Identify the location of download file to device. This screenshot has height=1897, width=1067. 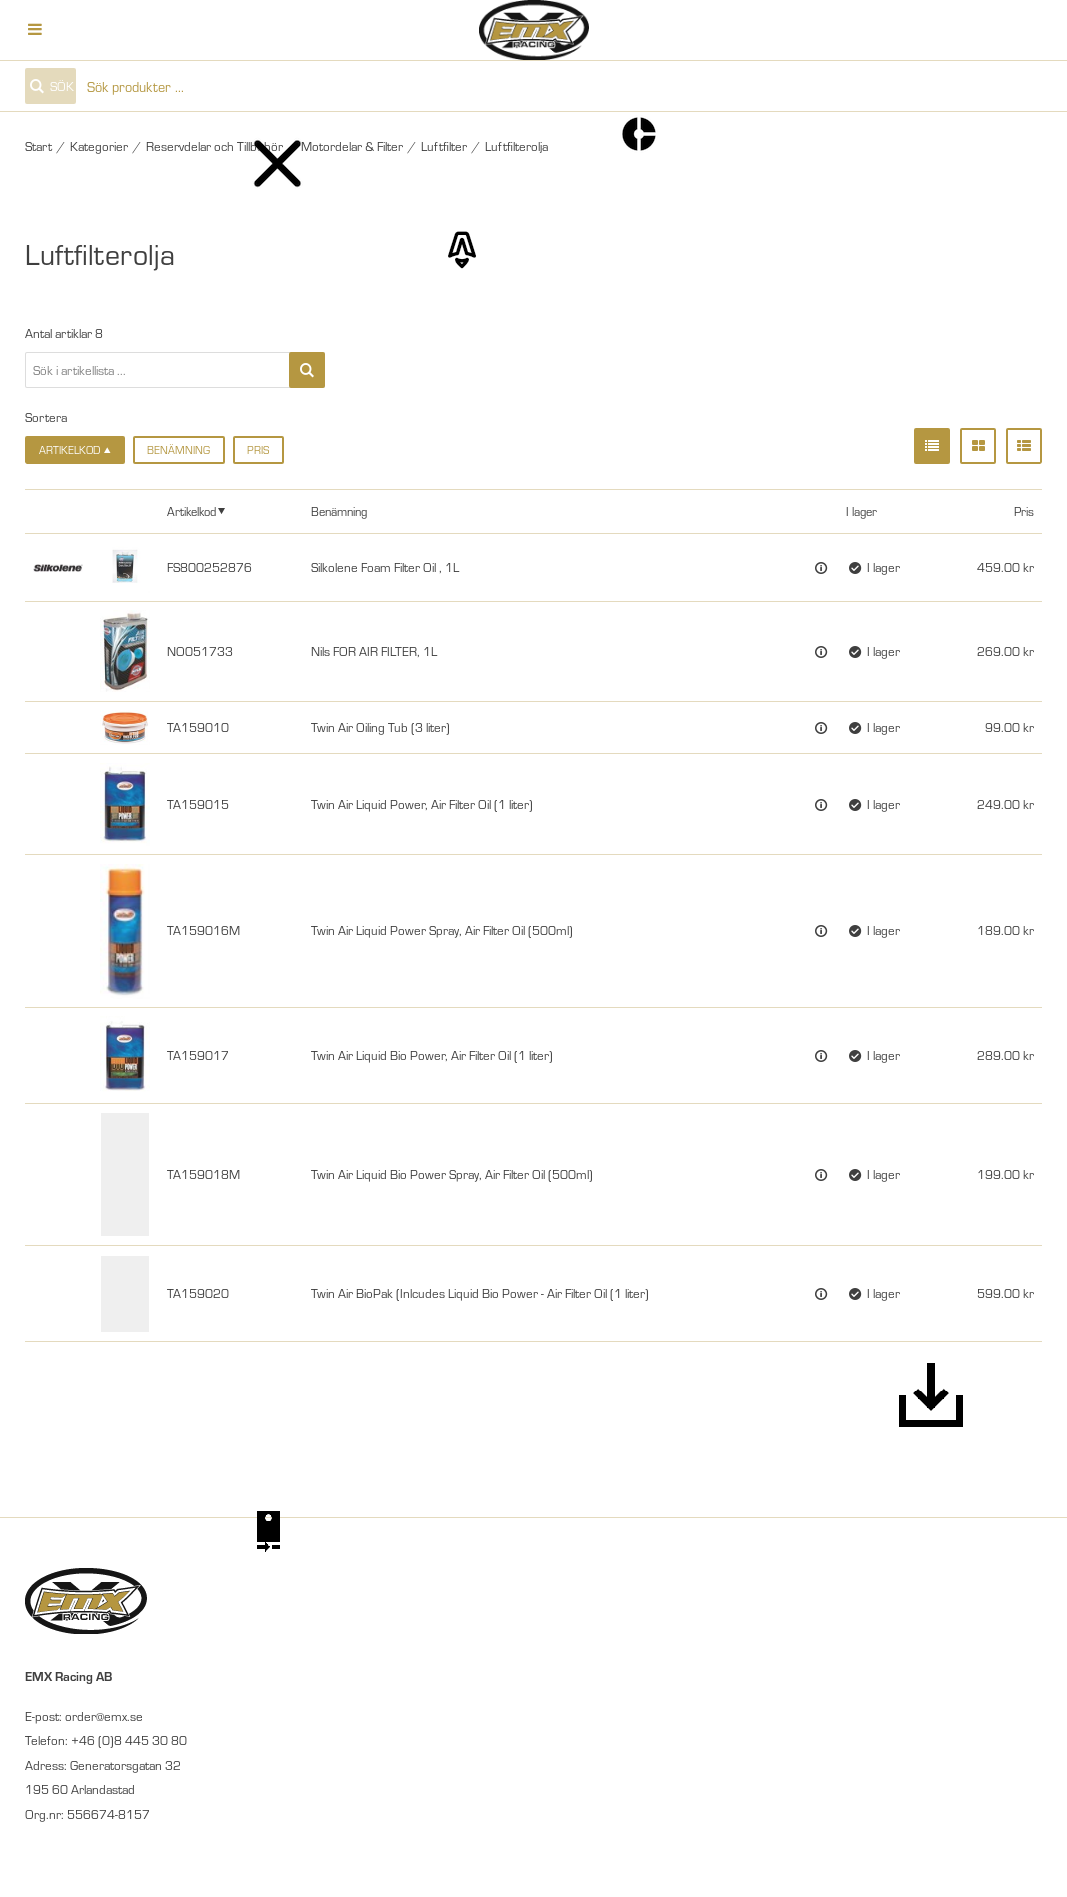
(931, 1395).